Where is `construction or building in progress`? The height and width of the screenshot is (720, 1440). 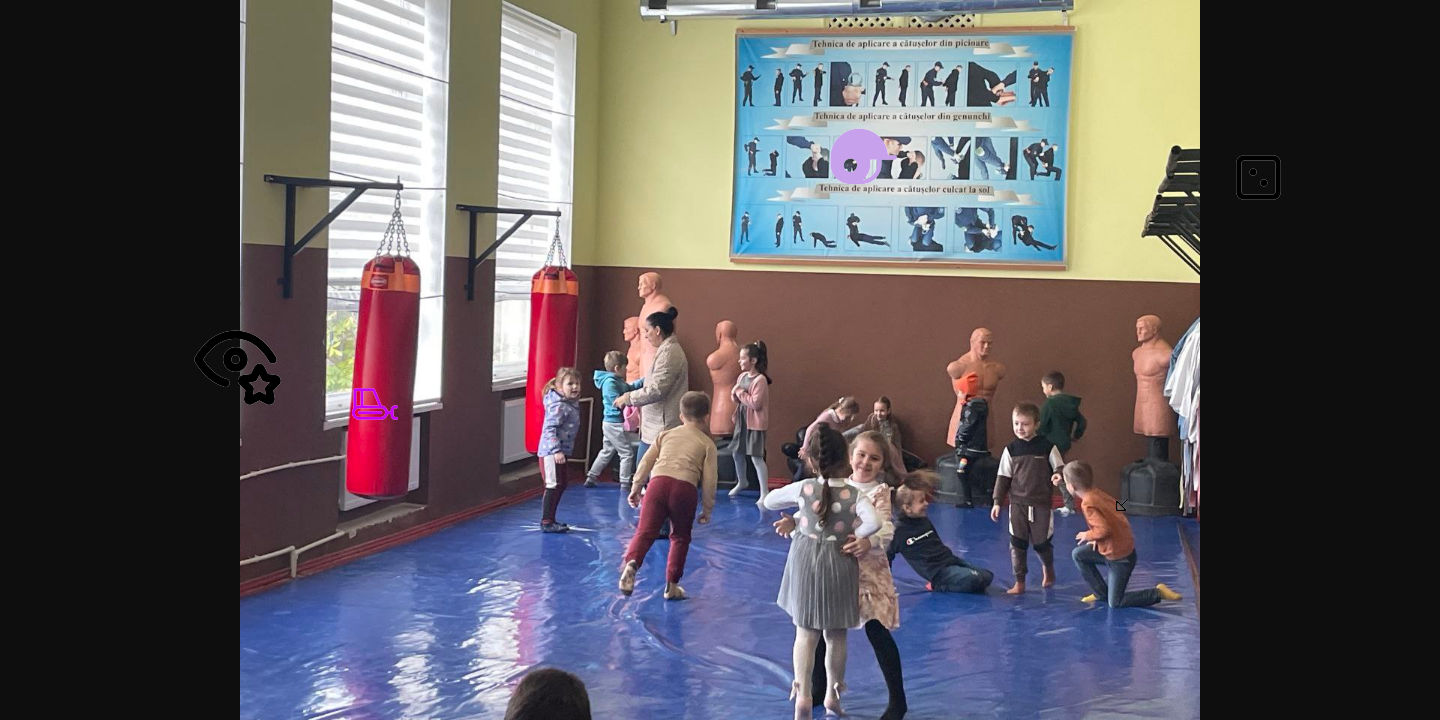
construction or building in progress is located at coordinates (375, 404).